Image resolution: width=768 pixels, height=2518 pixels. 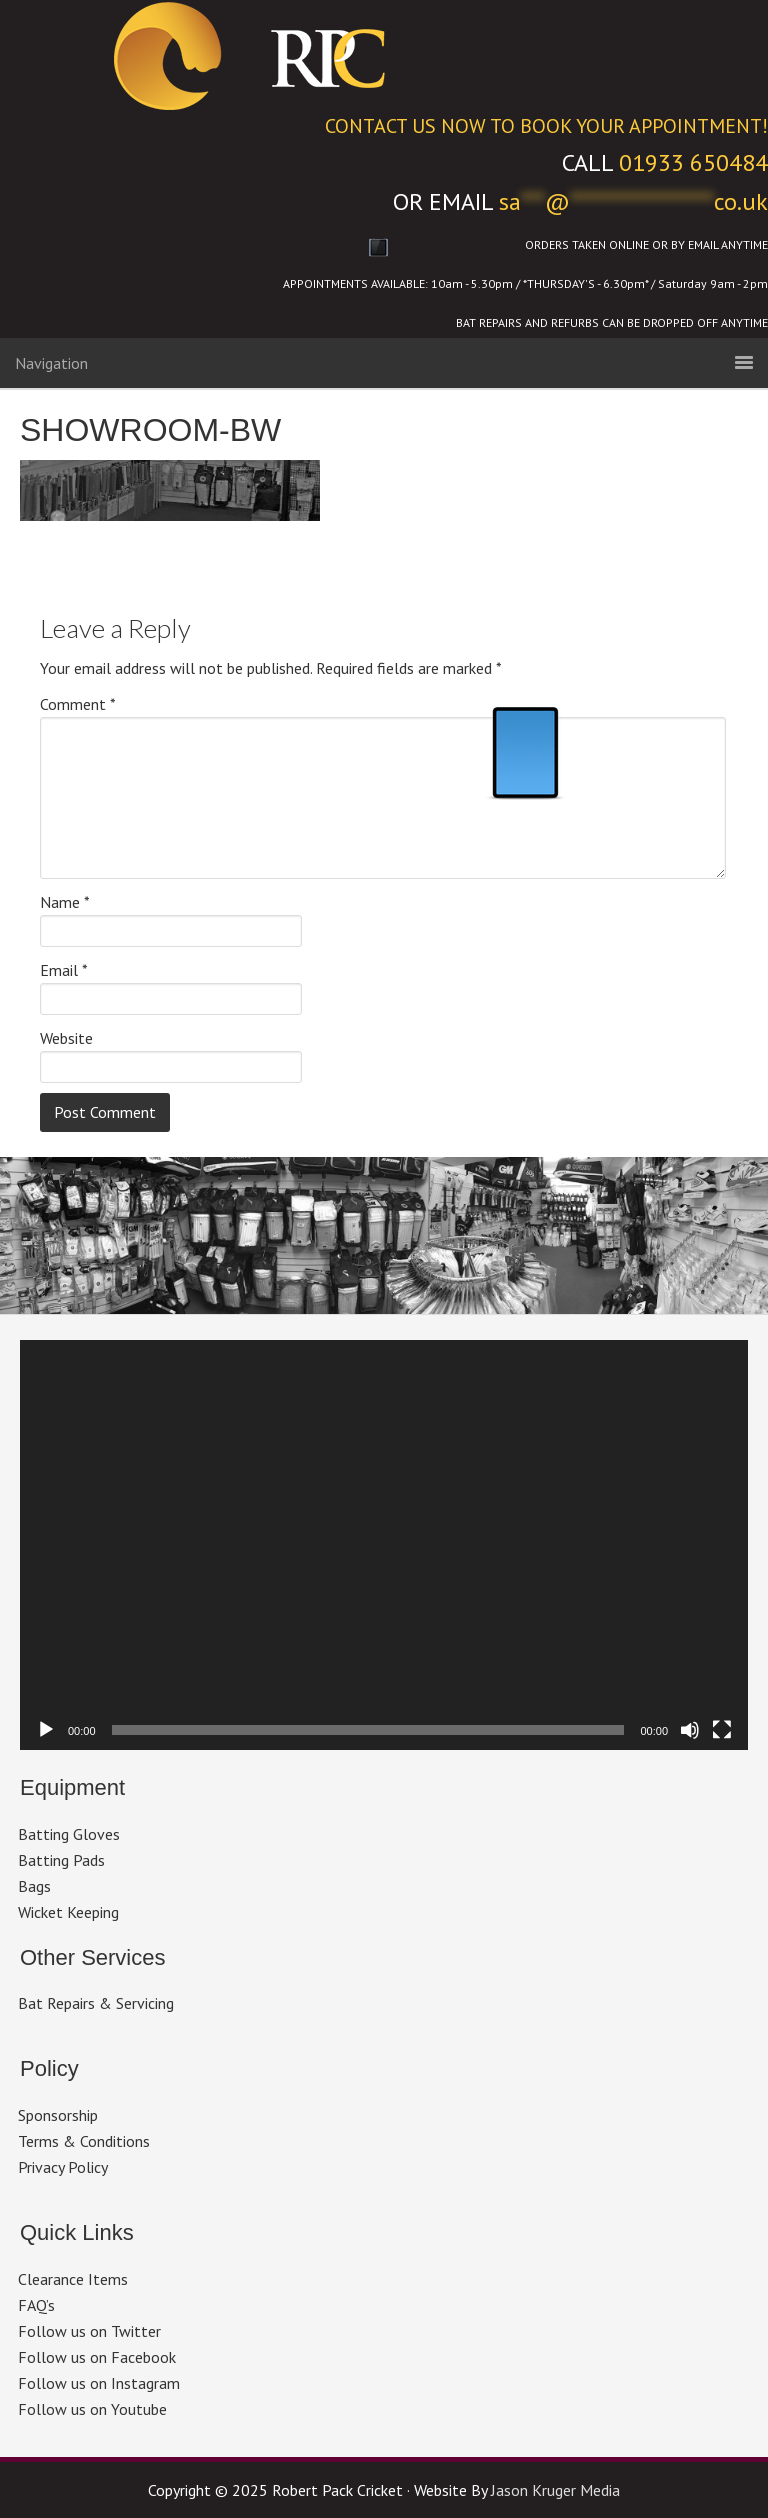 I want to click on iPod nano device connected, so click(x=378, y=247).